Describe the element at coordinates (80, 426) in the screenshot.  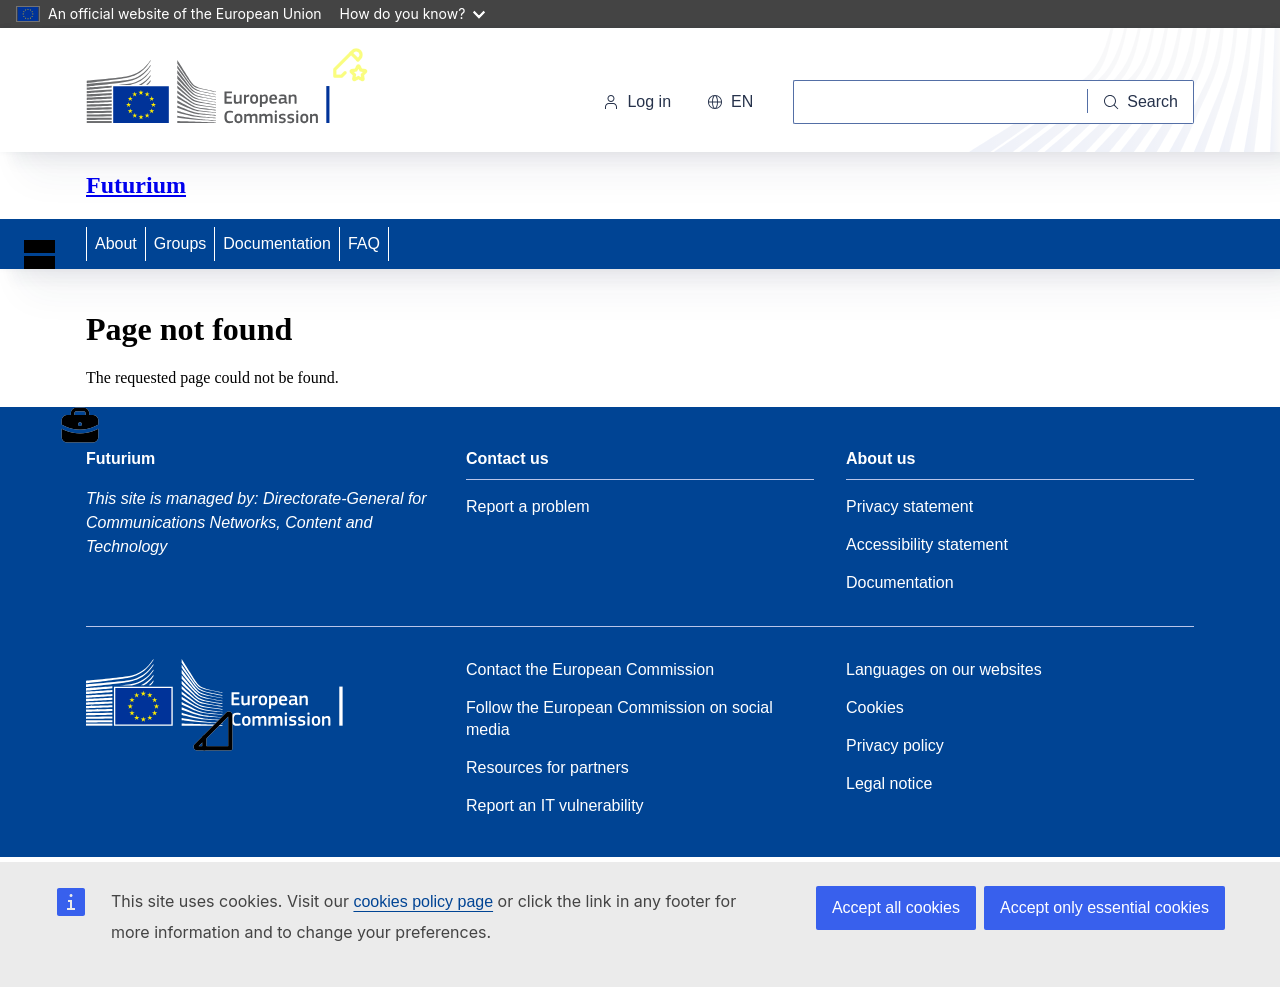
I see `access work or business documents` at that location.